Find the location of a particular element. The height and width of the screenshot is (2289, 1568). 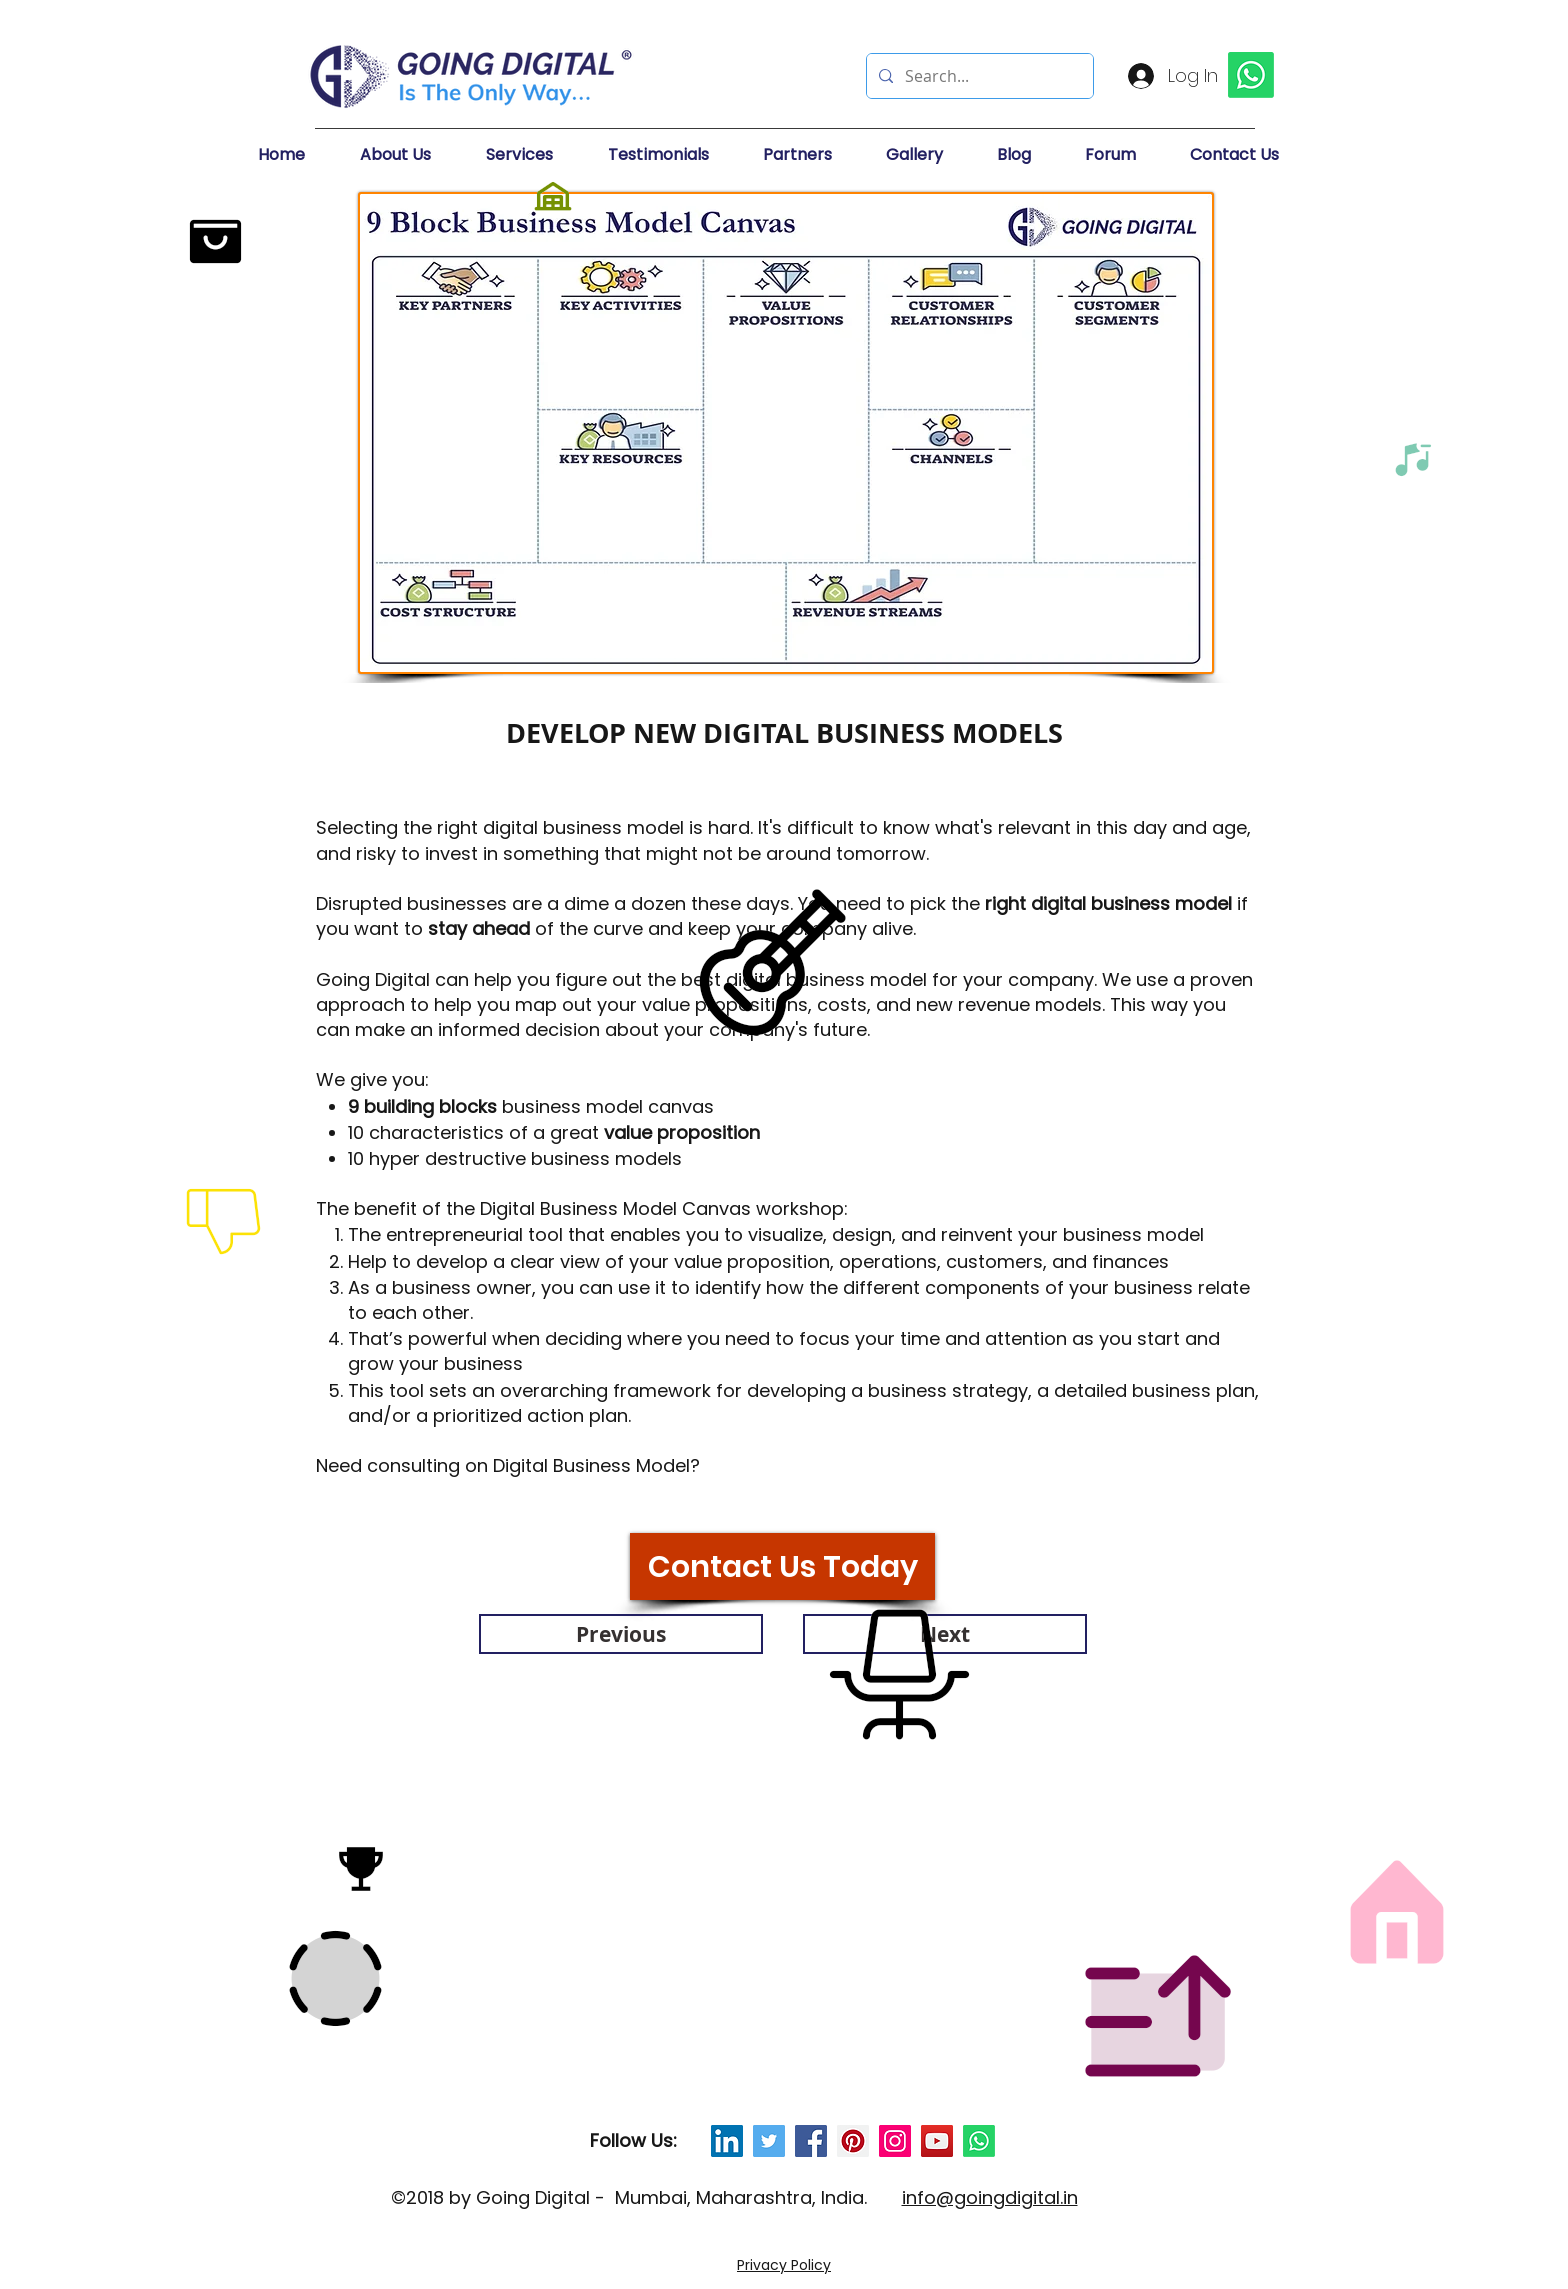

indicates loading or processing in progress is located at coordinates (335, 1978).